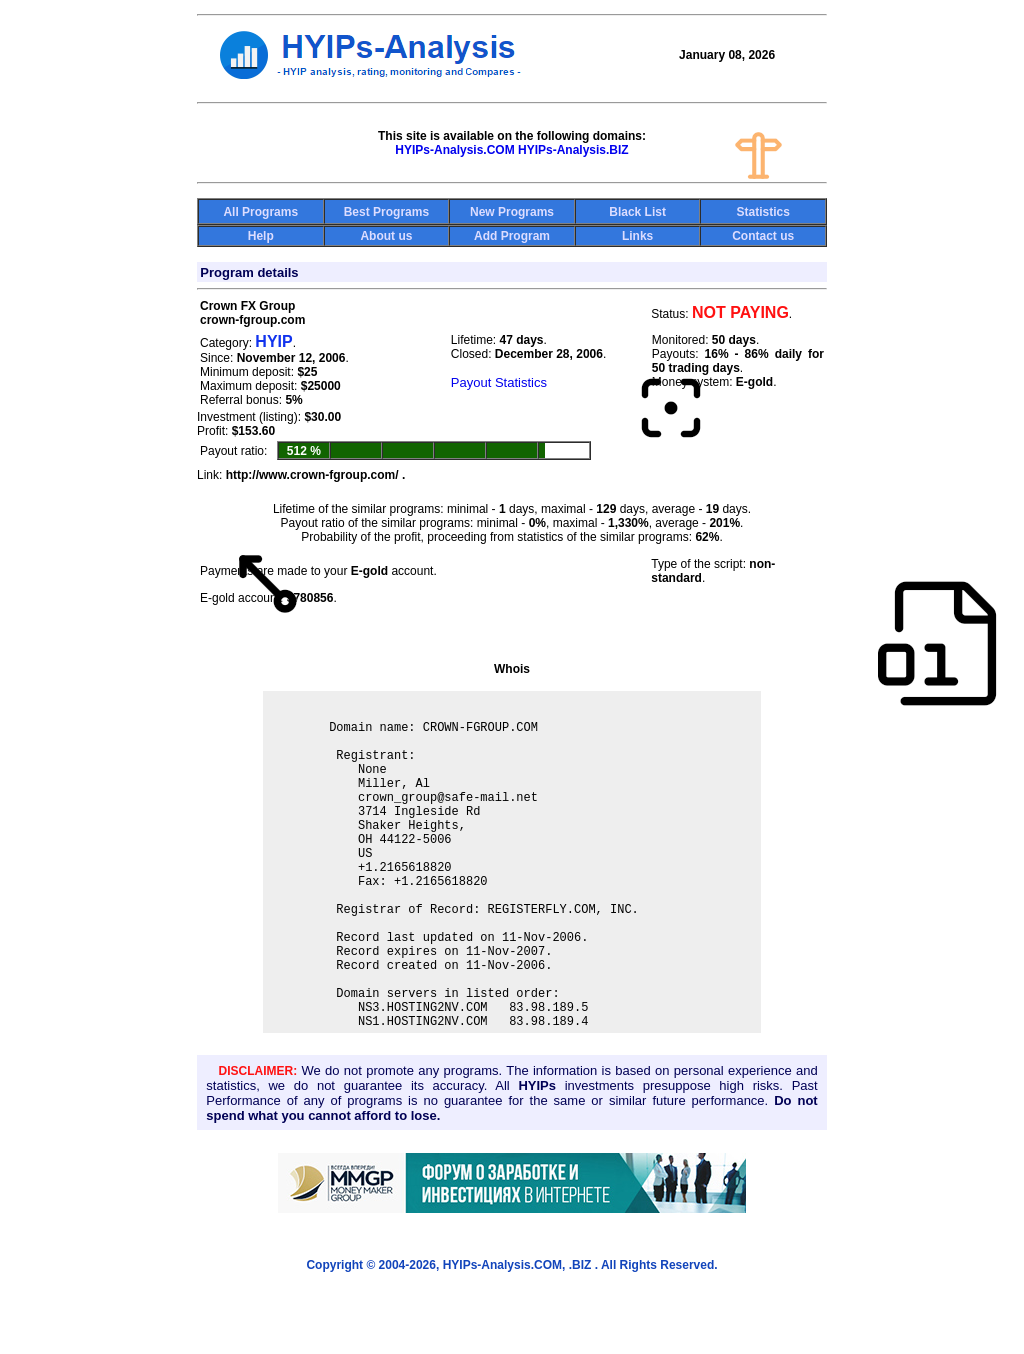  What do you see at coordinates (671, 408) in the screenshot?
I see `center focus on selected area` at bounding box center [671, 408].